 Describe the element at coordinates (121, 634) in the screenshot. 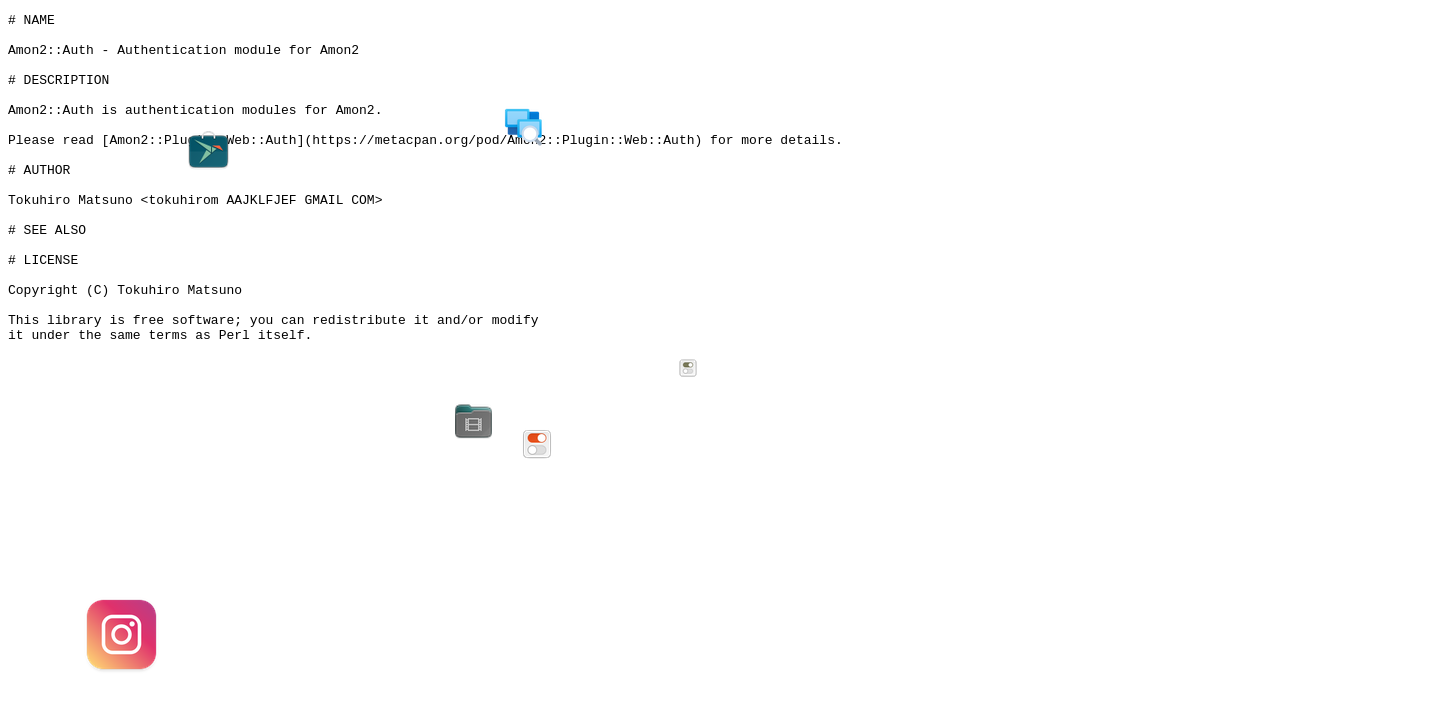

I see `open the Instagram app` at that location.